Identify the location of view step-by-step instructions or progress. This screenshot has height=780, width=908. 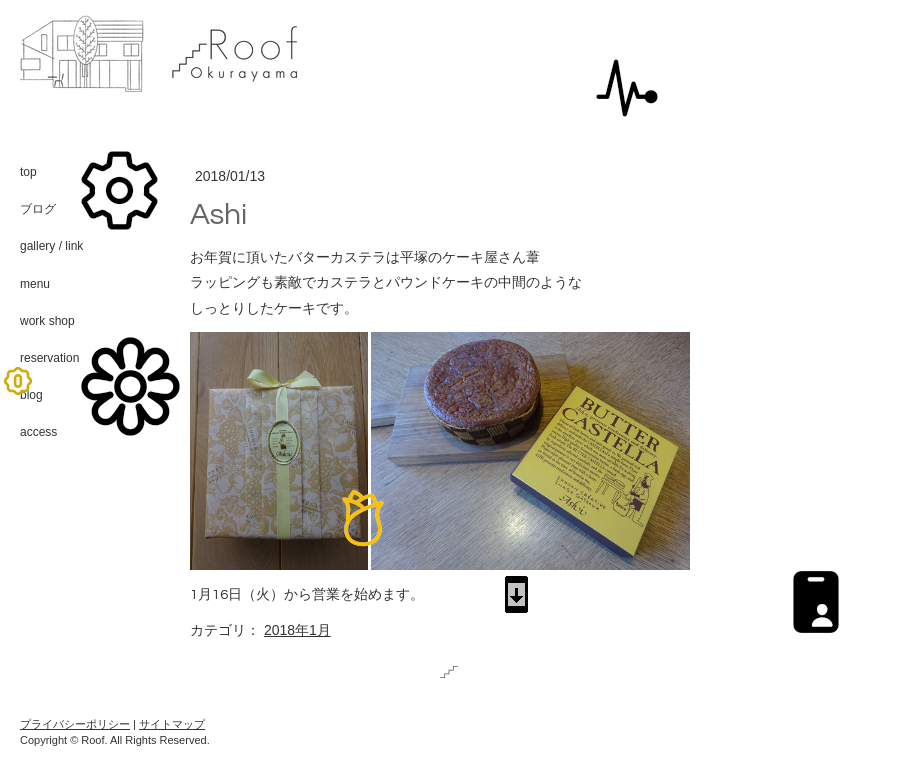
(449, 672).